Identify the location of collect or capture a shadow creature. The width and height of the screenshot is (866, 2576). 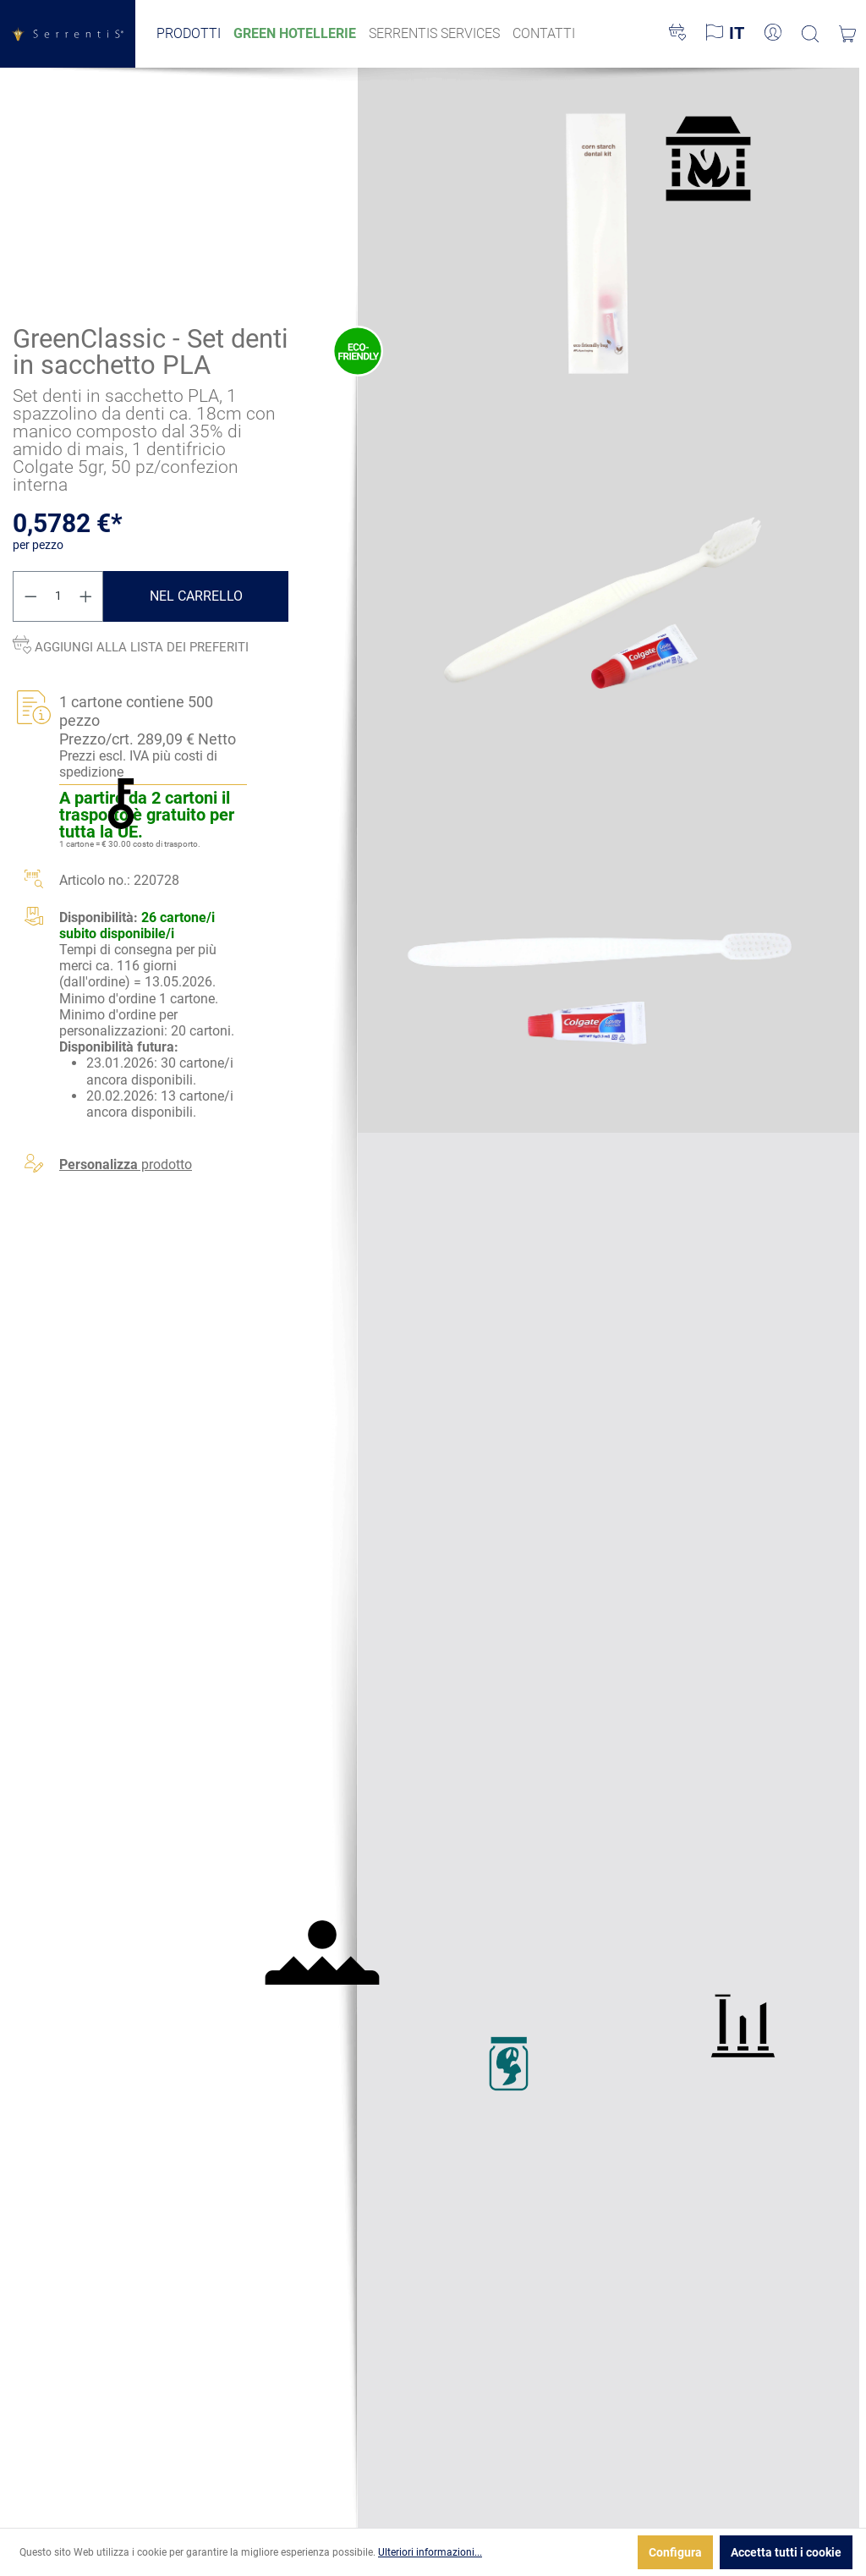
(508, 2063).